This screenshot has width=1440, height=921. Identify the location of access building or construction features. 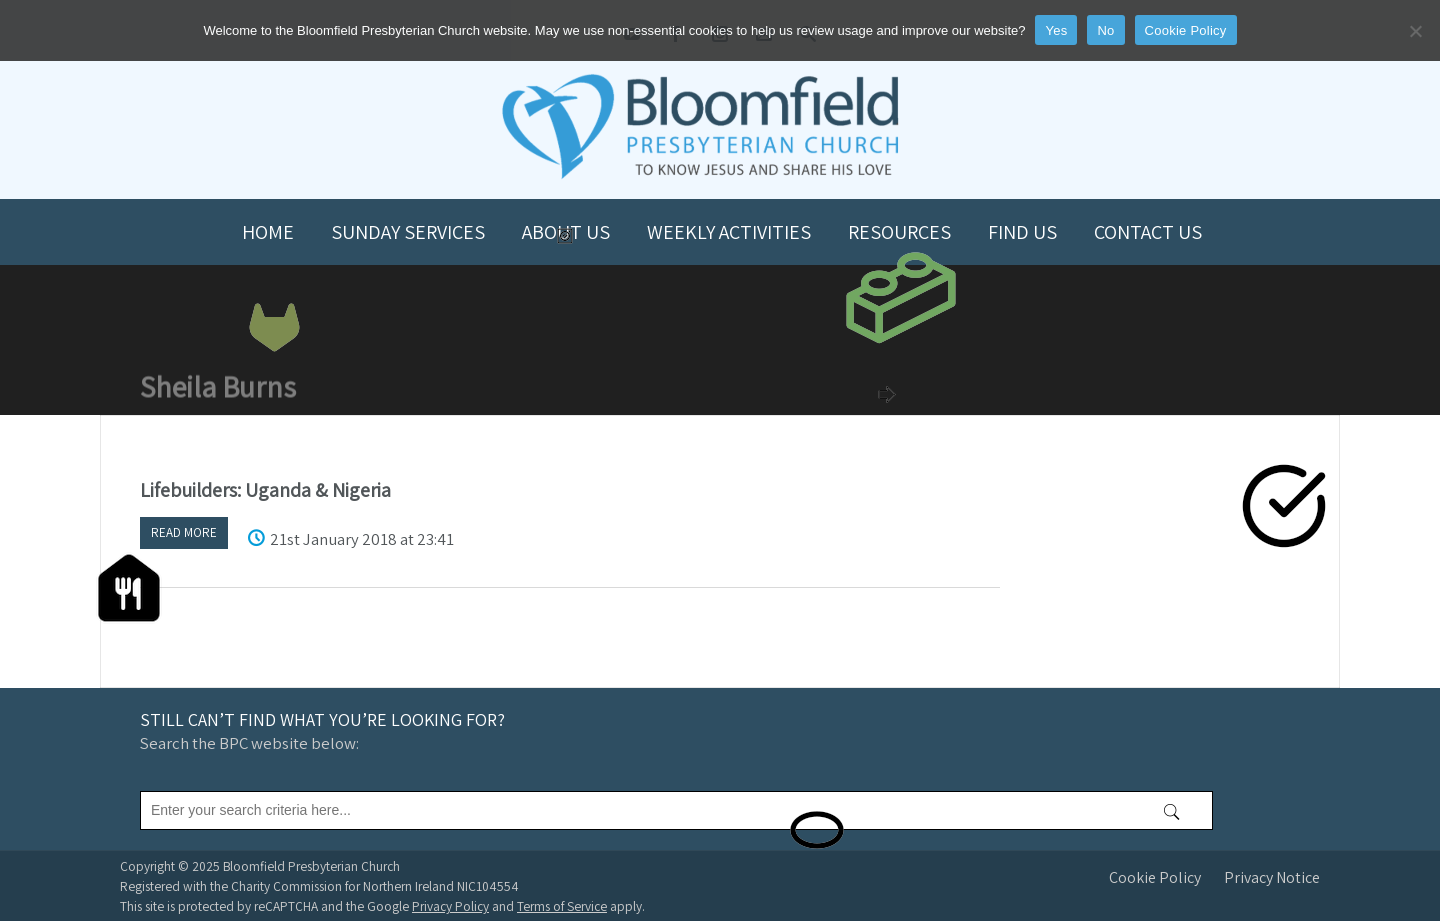
(901, 296).